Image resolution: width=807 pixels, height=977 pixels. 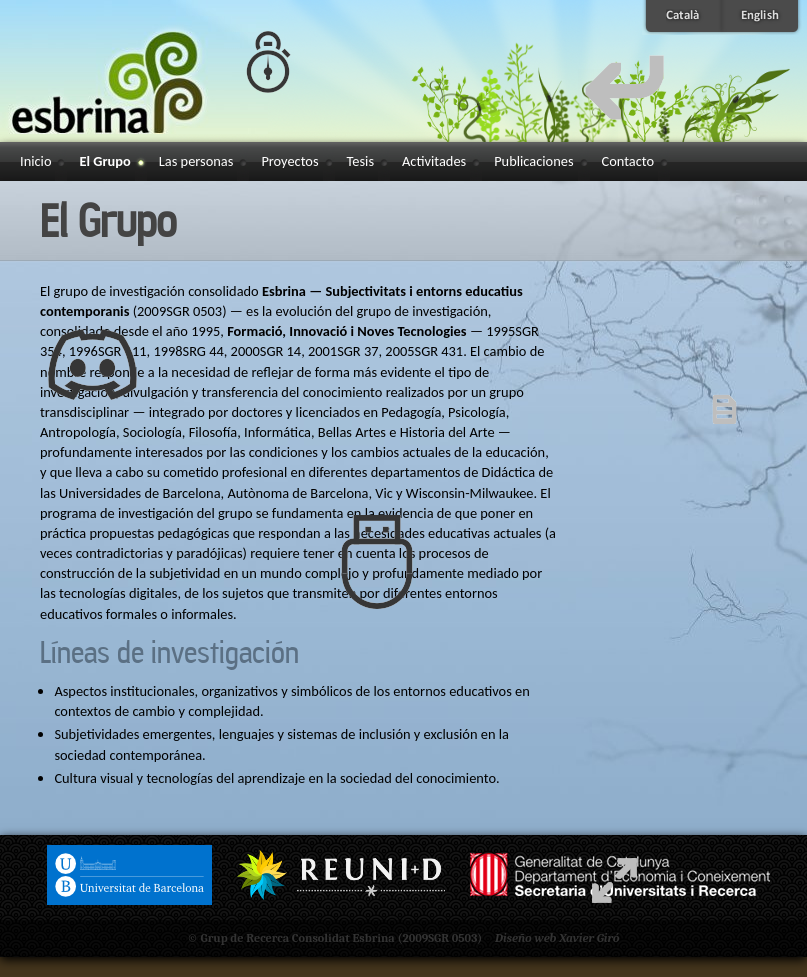 What do you see at coordinates (268, 63) in the screenshot?
I see `open system profiler to analyze performance` at bounding box center [268, 63].